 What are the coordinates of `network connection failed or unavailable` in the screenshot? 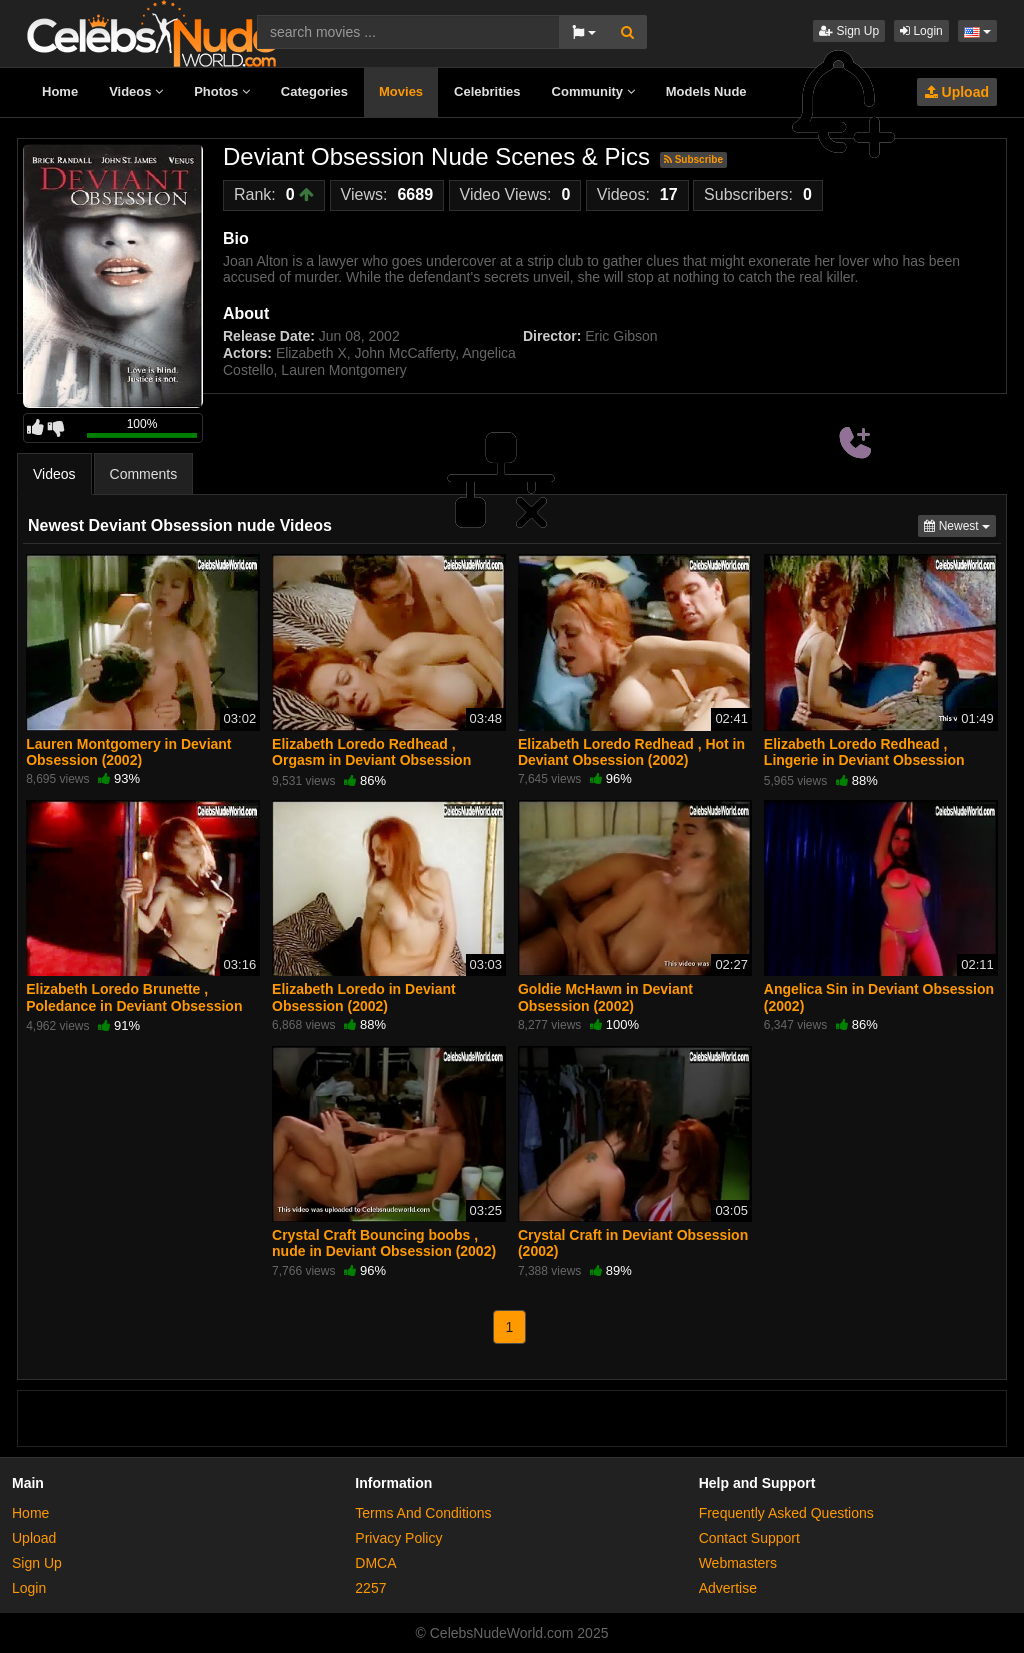 It's located at (501, 482).